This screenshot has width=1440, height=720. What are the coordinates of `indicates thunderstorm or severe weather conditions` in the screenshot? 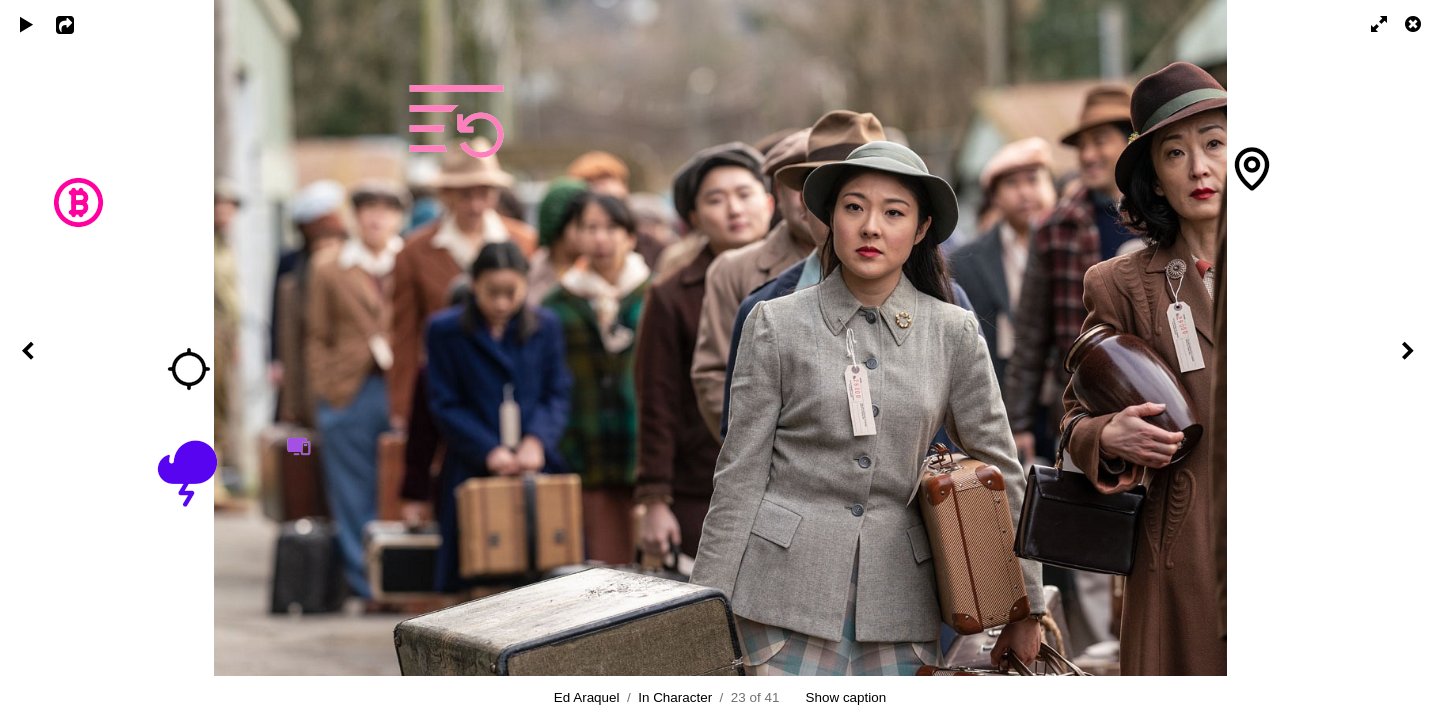 It's located at (187, 472).